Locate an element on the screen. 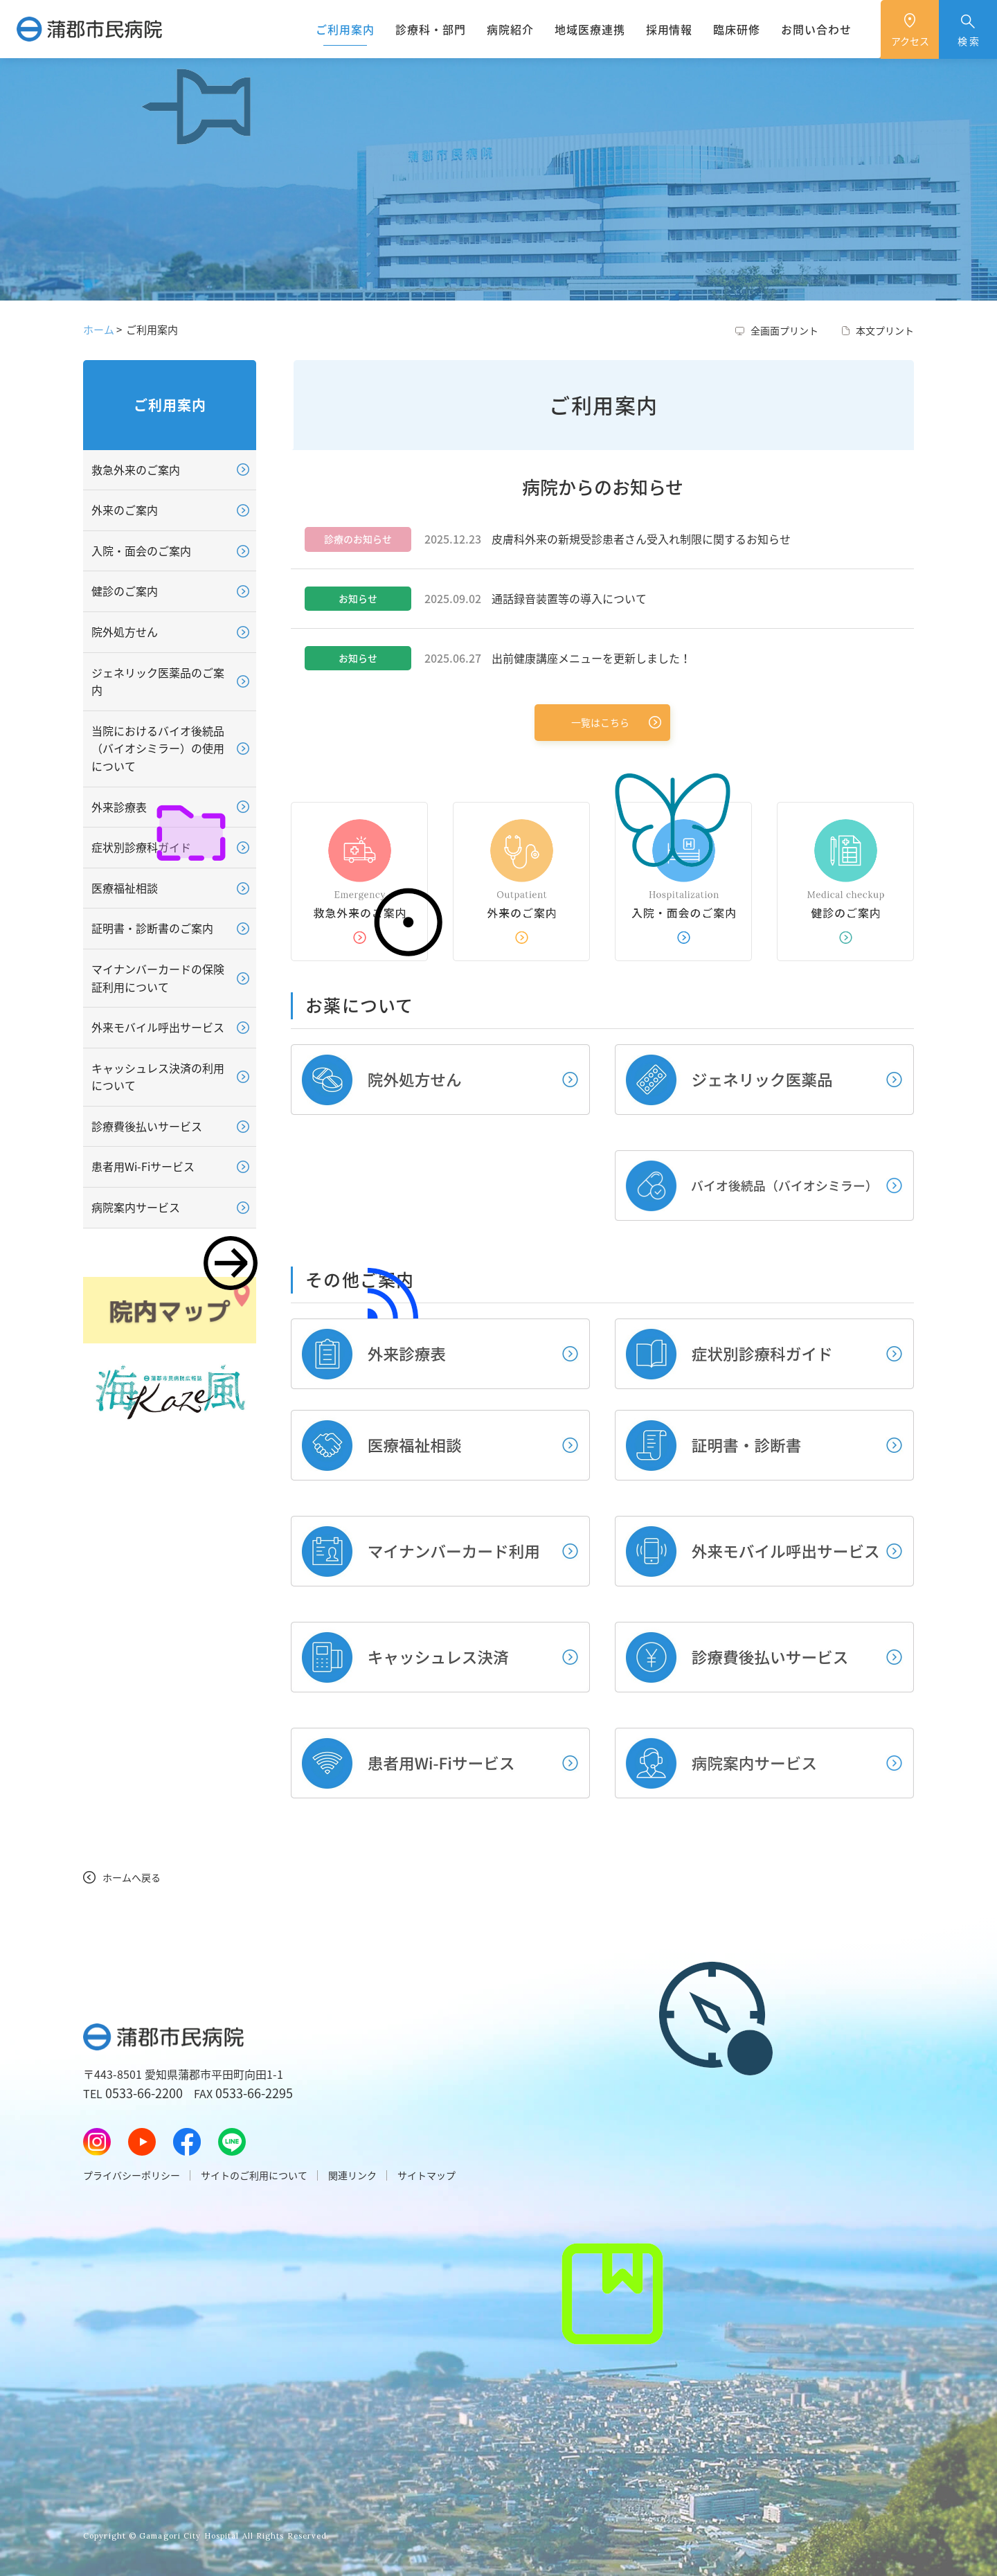 The image size is (997, 2576). proceed to the next step is located at coordinates (231, 1263).